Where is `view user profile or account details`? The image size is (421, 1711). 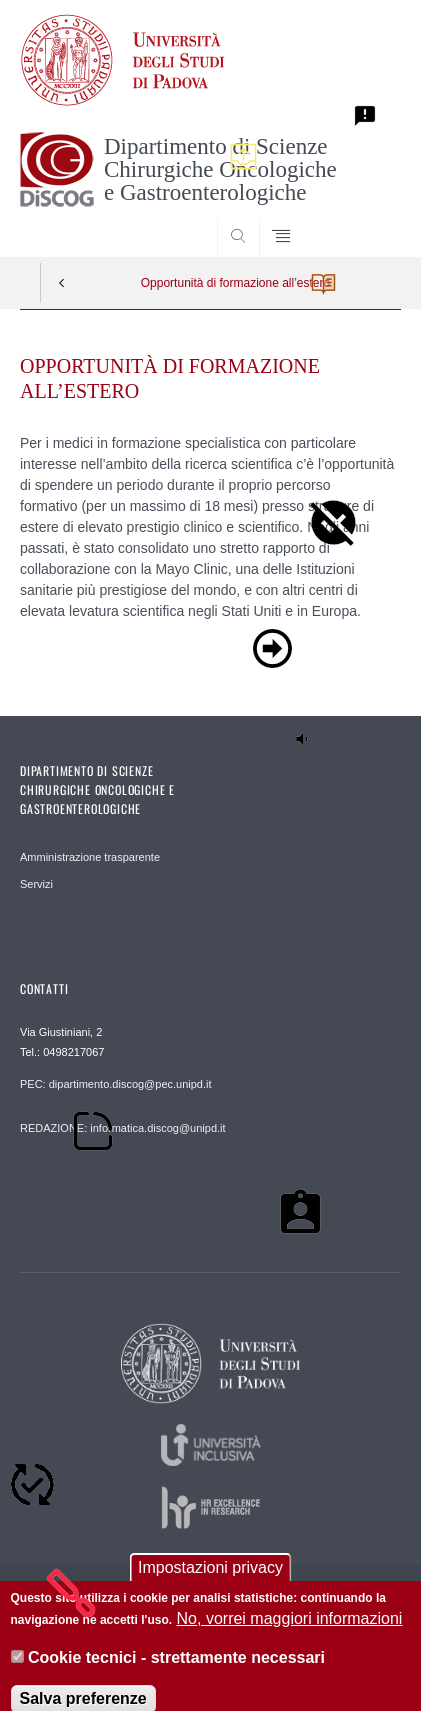 view user profile or account details is located at coordinates (300, 1213).